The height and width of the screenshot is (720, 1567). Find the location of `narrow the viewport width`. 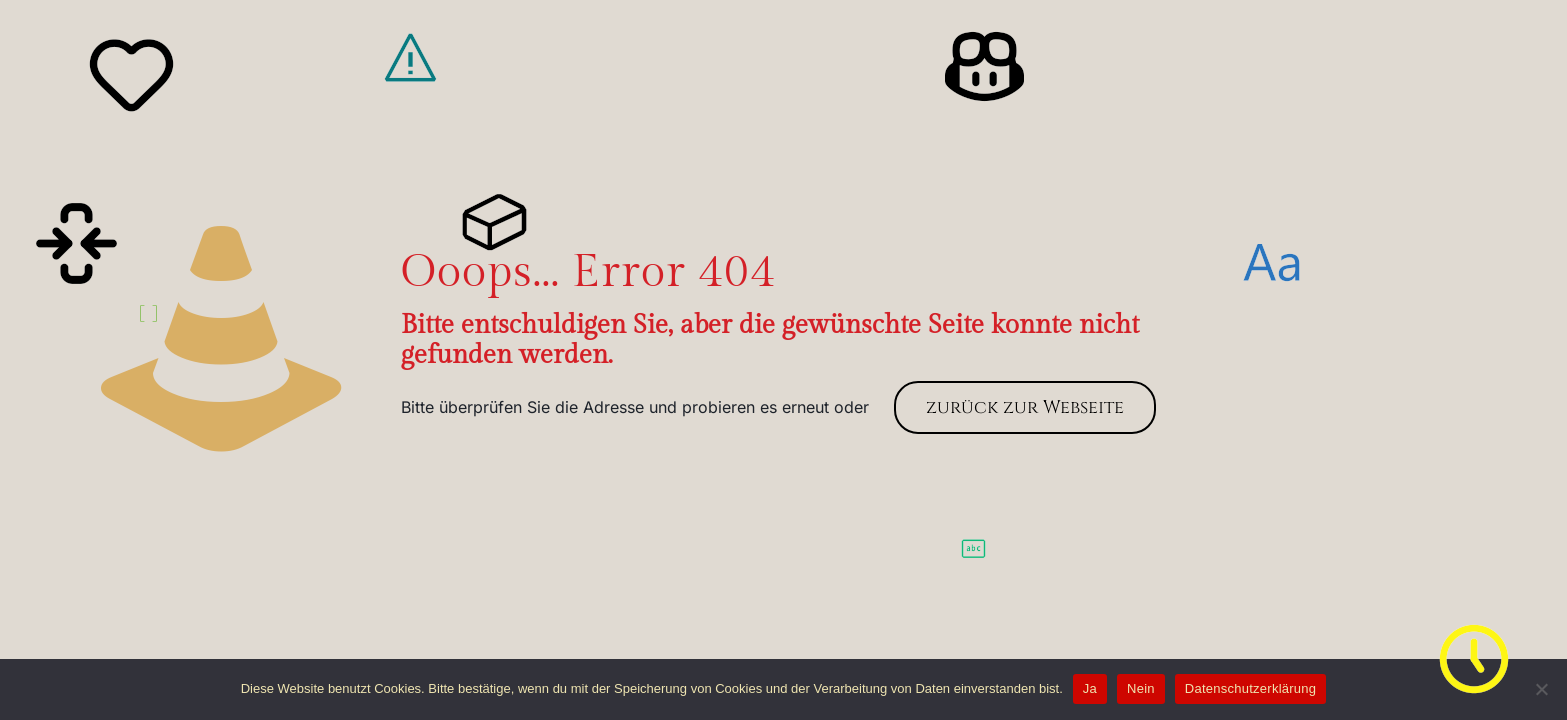

narrow the viewport width is located at coordinates (76, 243).